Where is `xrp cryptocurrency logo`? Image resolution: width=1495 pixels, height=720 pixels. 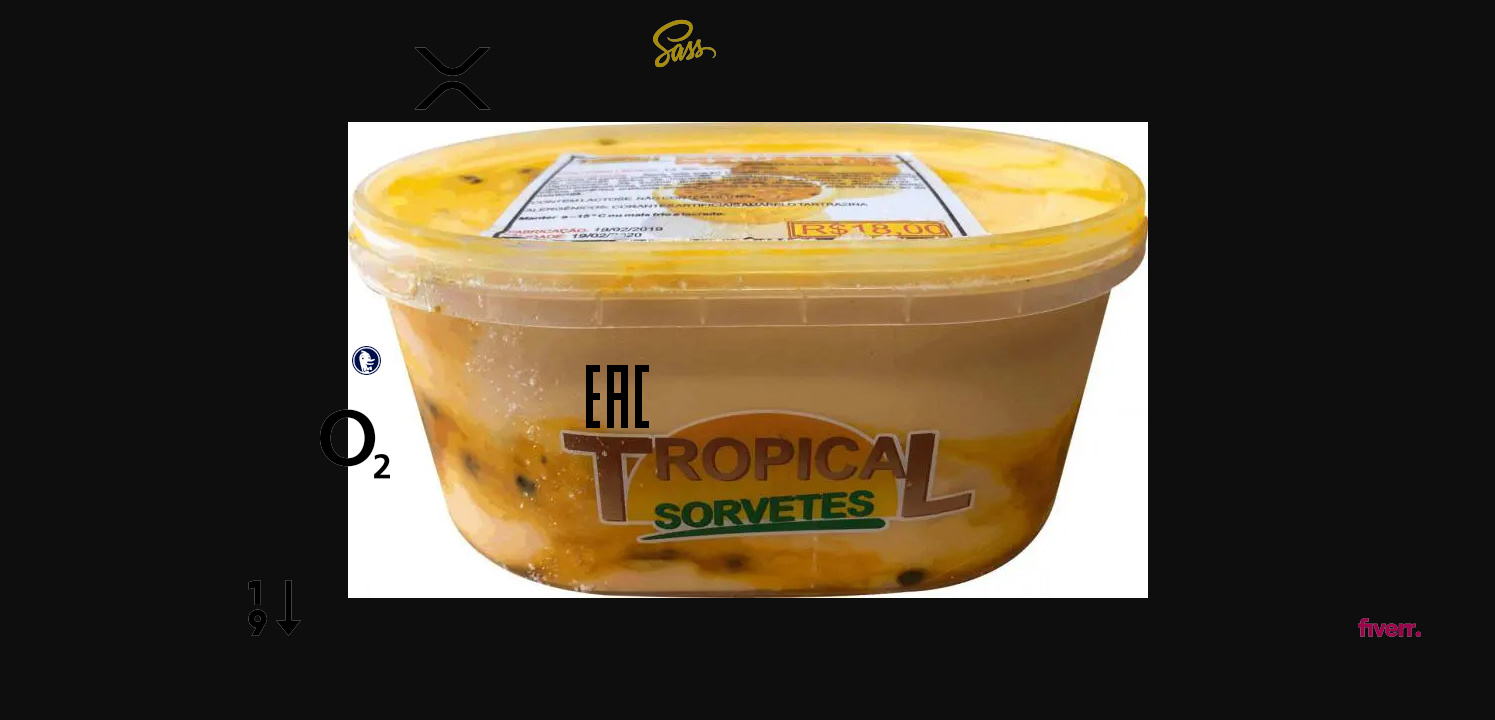 xrp cryptocurrency logo is located at coordinates (452, 78).